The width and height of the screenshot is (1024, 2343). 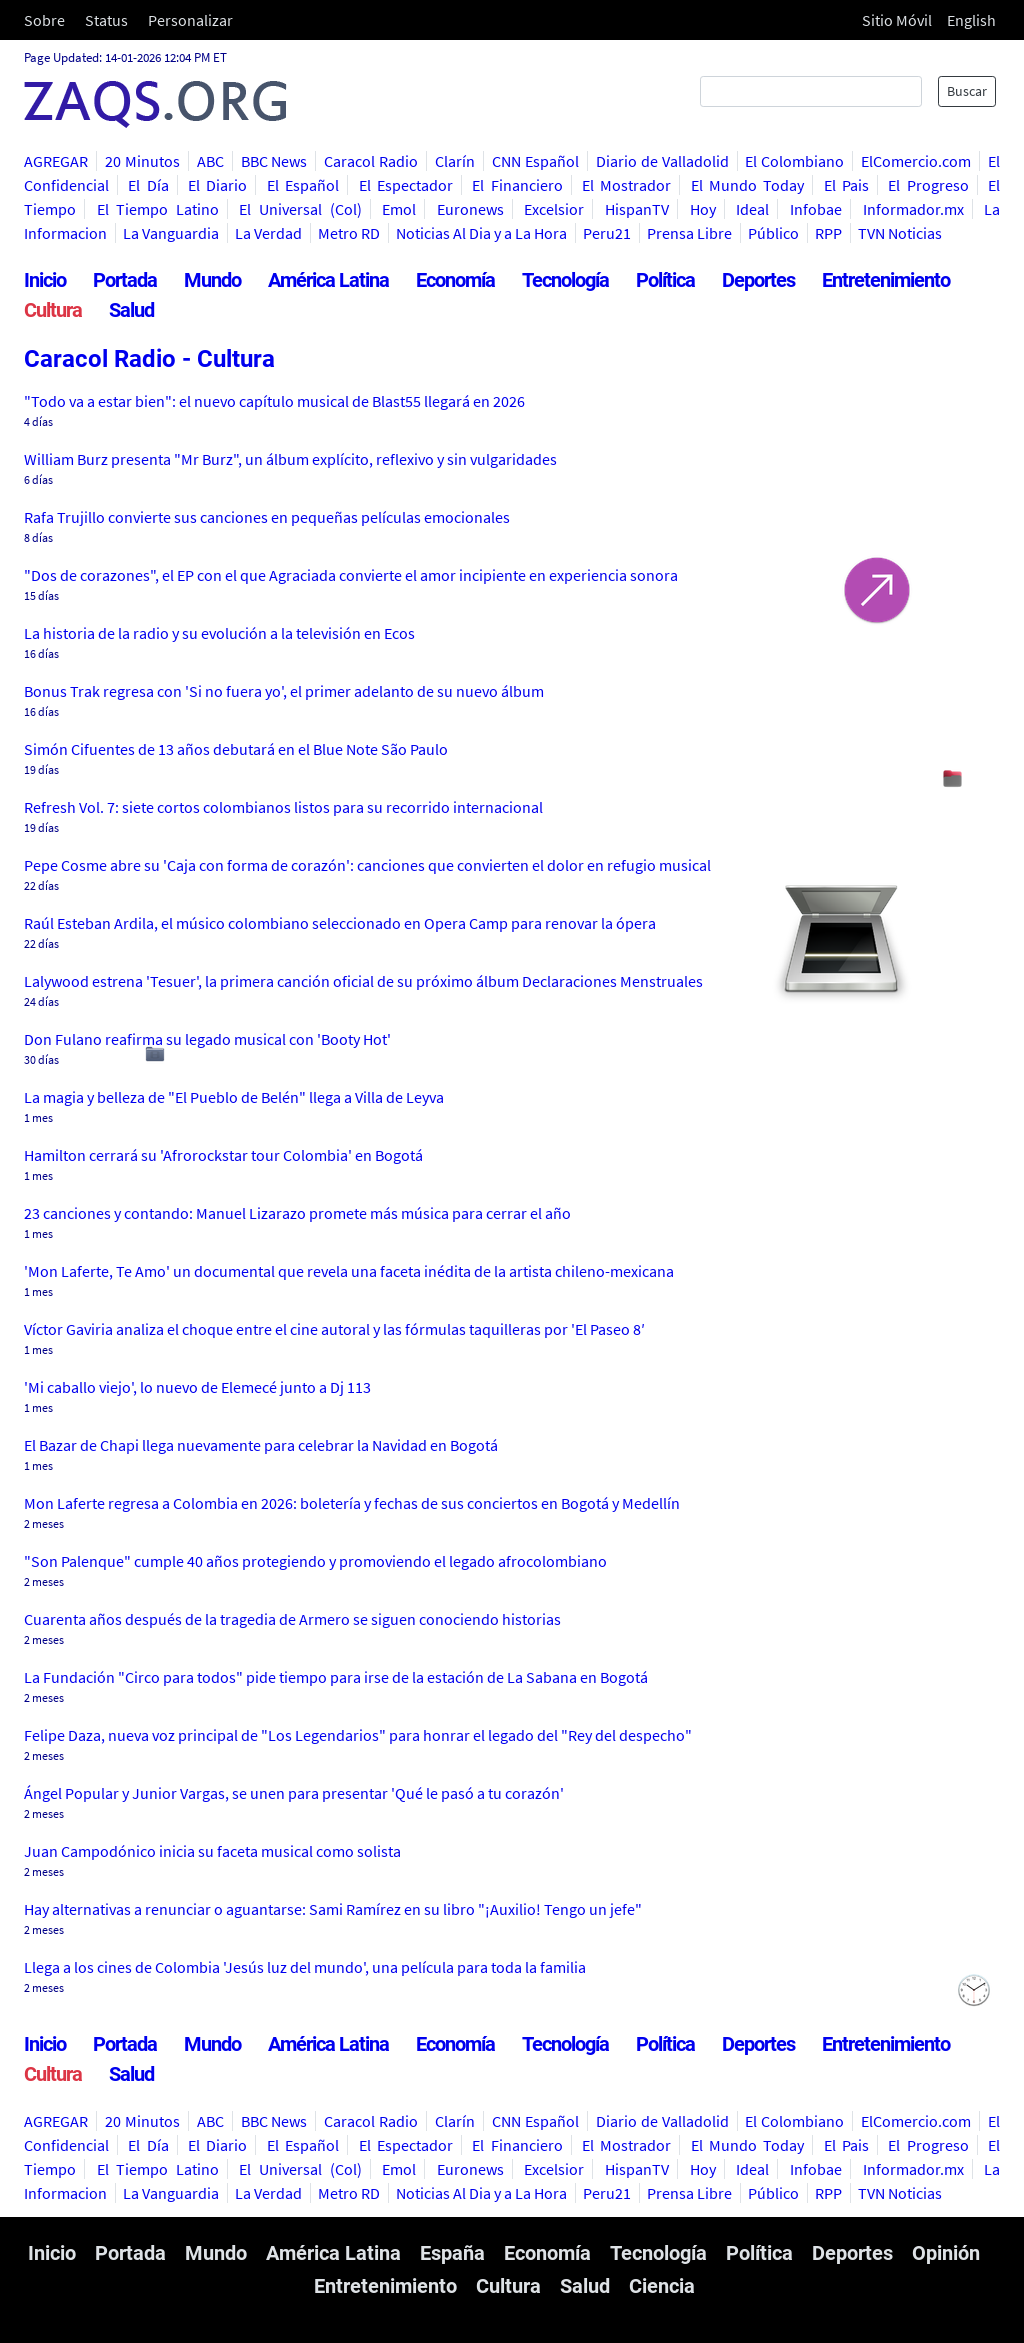 What do you see at coordinates (843, 943) in the screenshot?
I see `access scanner device settings` at bounding box center [843, 943].